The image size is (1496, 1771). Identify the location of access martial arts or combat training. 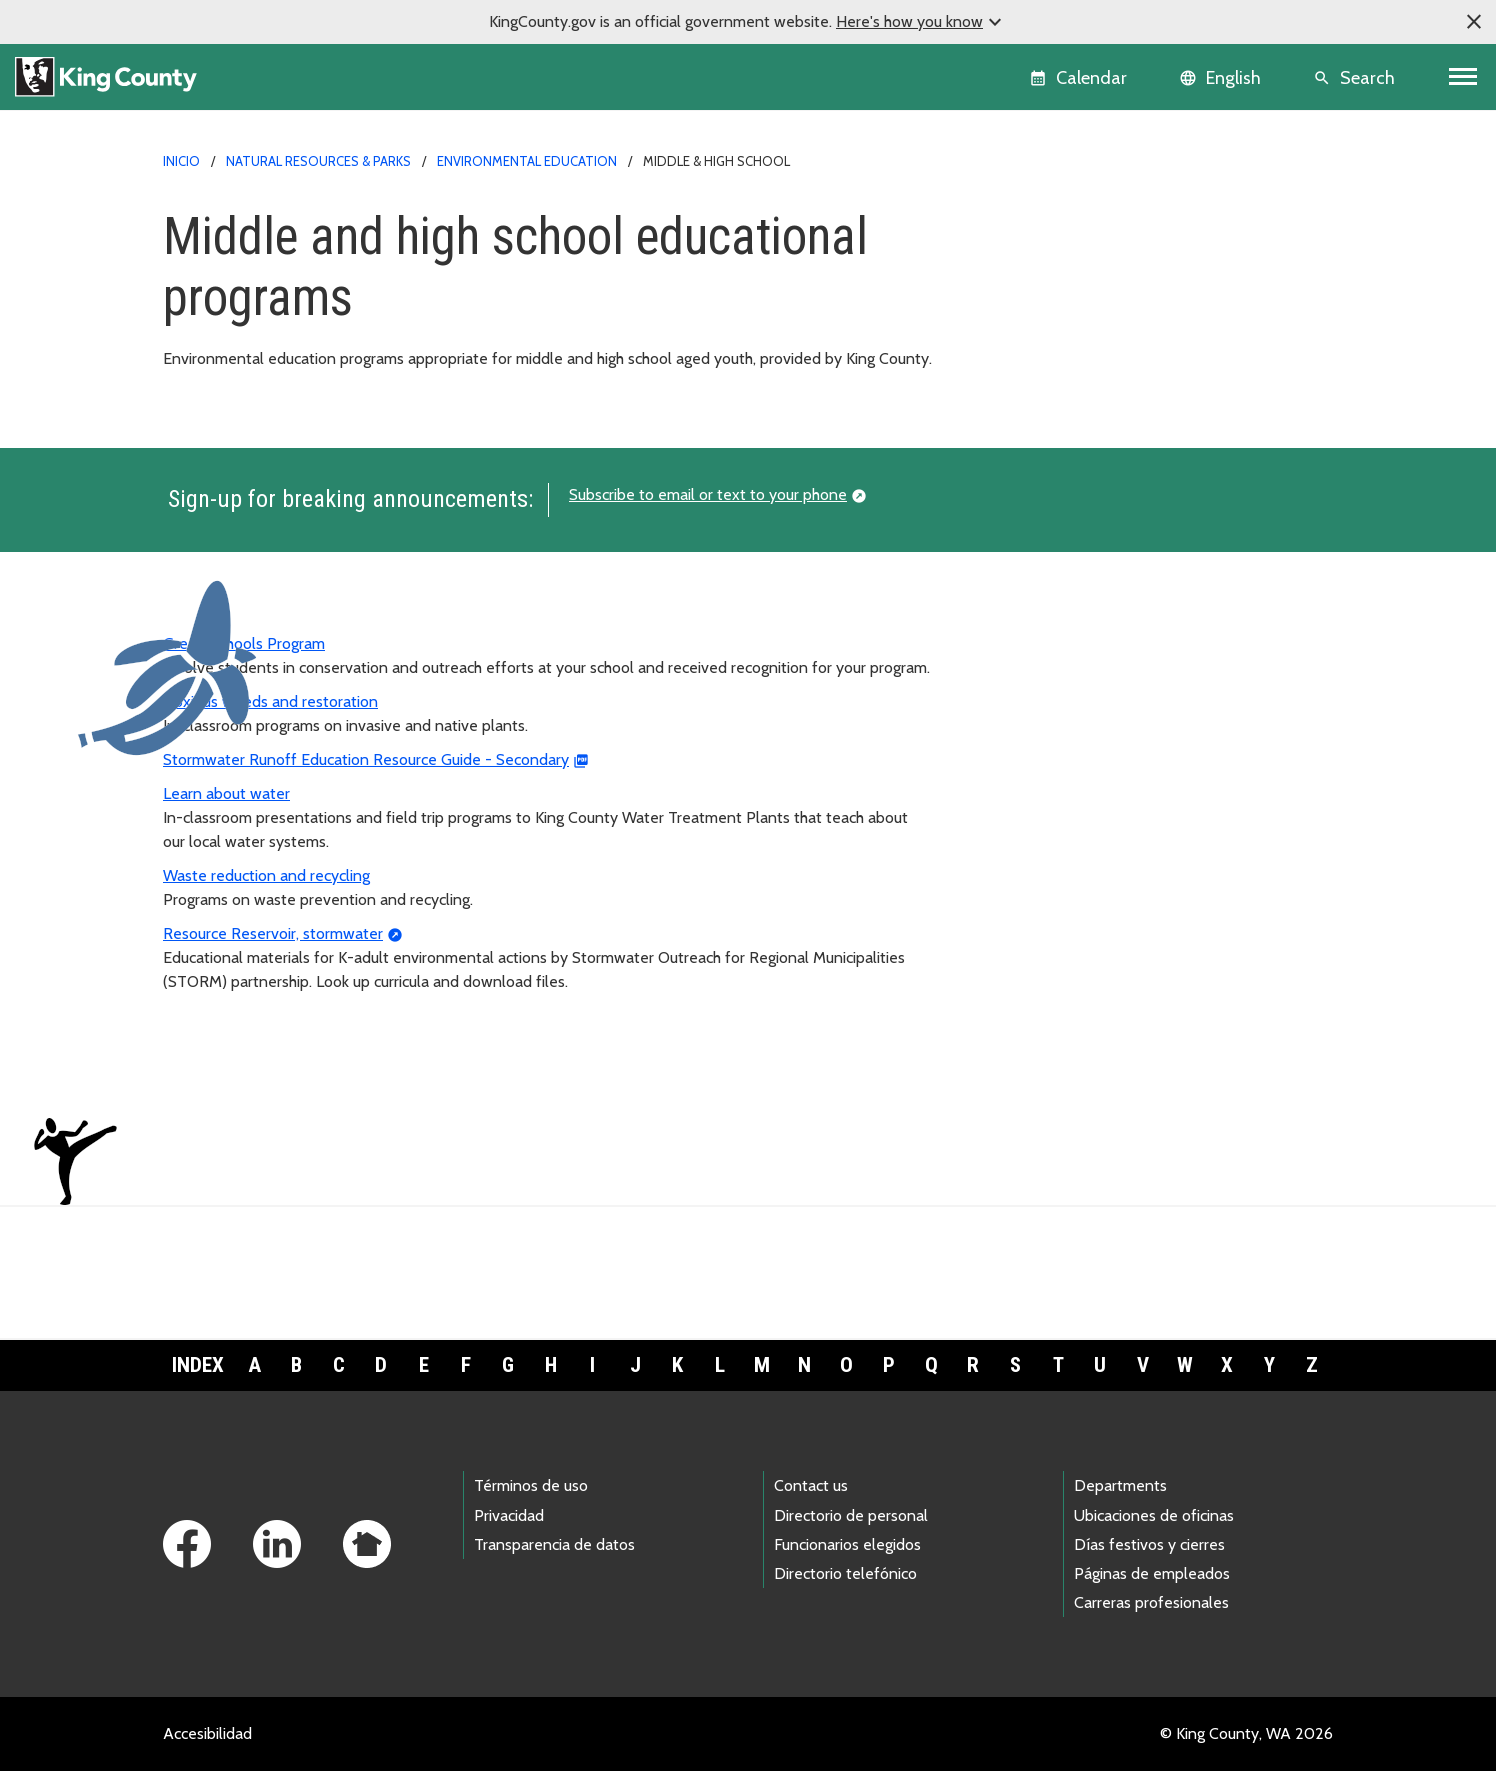
(75, 1161).